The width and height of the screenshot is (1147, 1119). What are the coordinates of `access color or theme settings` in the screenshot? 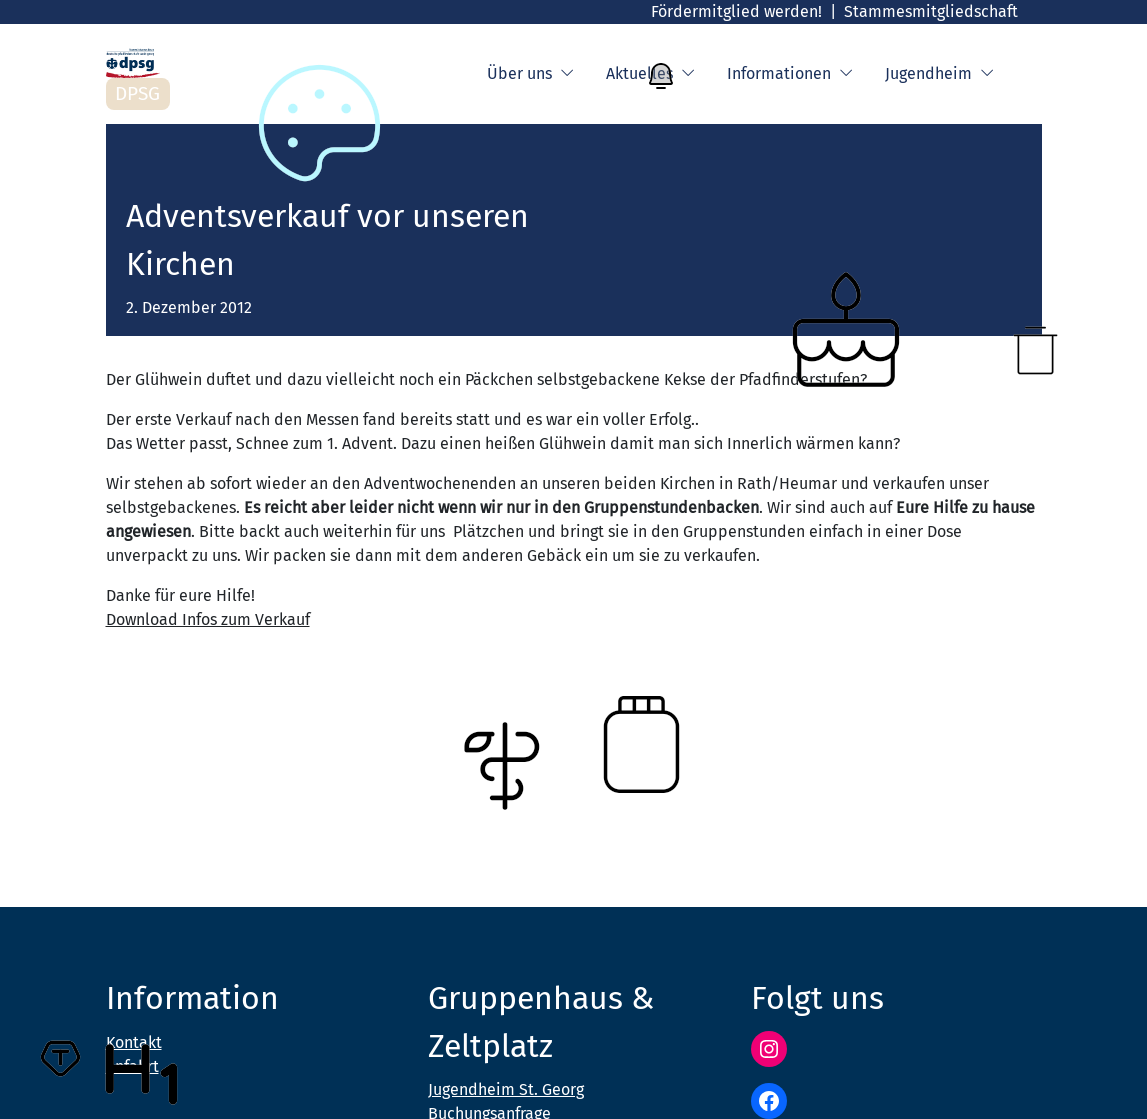 It's located at (319, 125).